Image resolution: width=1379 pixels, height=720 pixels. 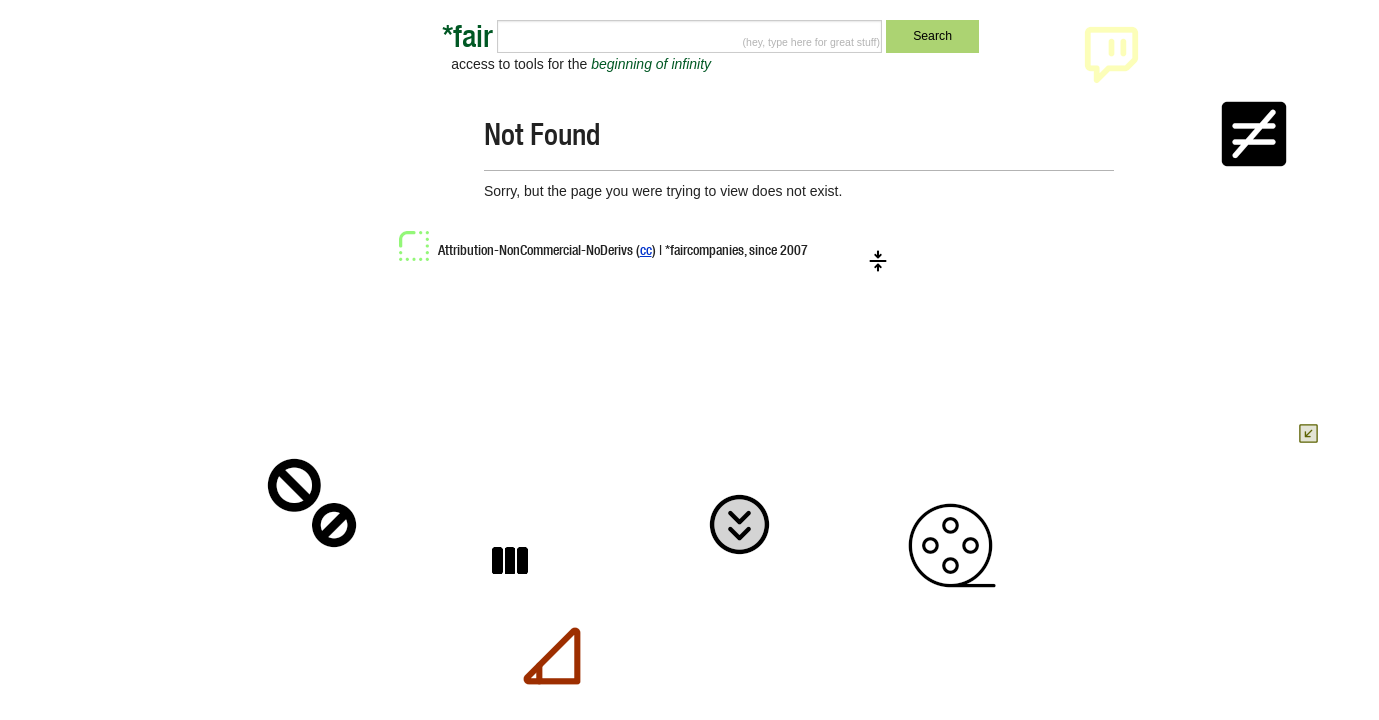 What do you see at coordinates (552, 656) in the screenshot?
I see `indicates weak cellular signal strength (2 bars)` at bounding box center [552, 656].